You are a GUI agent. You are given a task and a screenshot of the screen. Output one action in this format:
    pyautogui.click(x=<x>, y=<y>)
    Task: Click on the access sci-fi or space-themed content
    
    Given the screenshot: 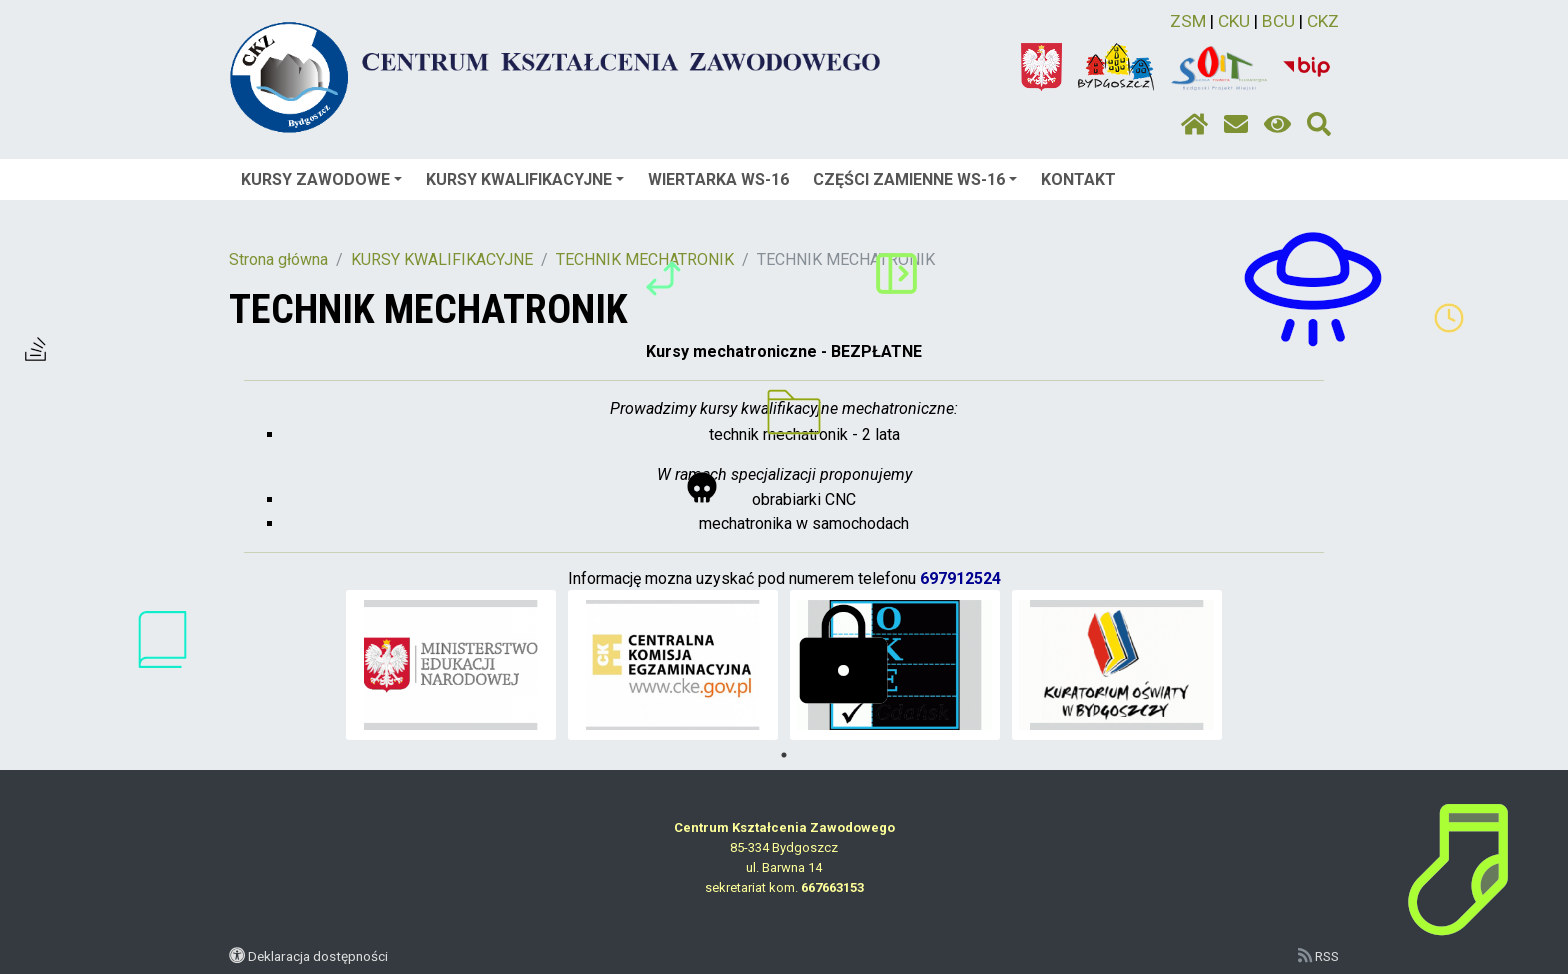 What is the action you would take?
    pyautogui.click(x=1313, y=287)
    